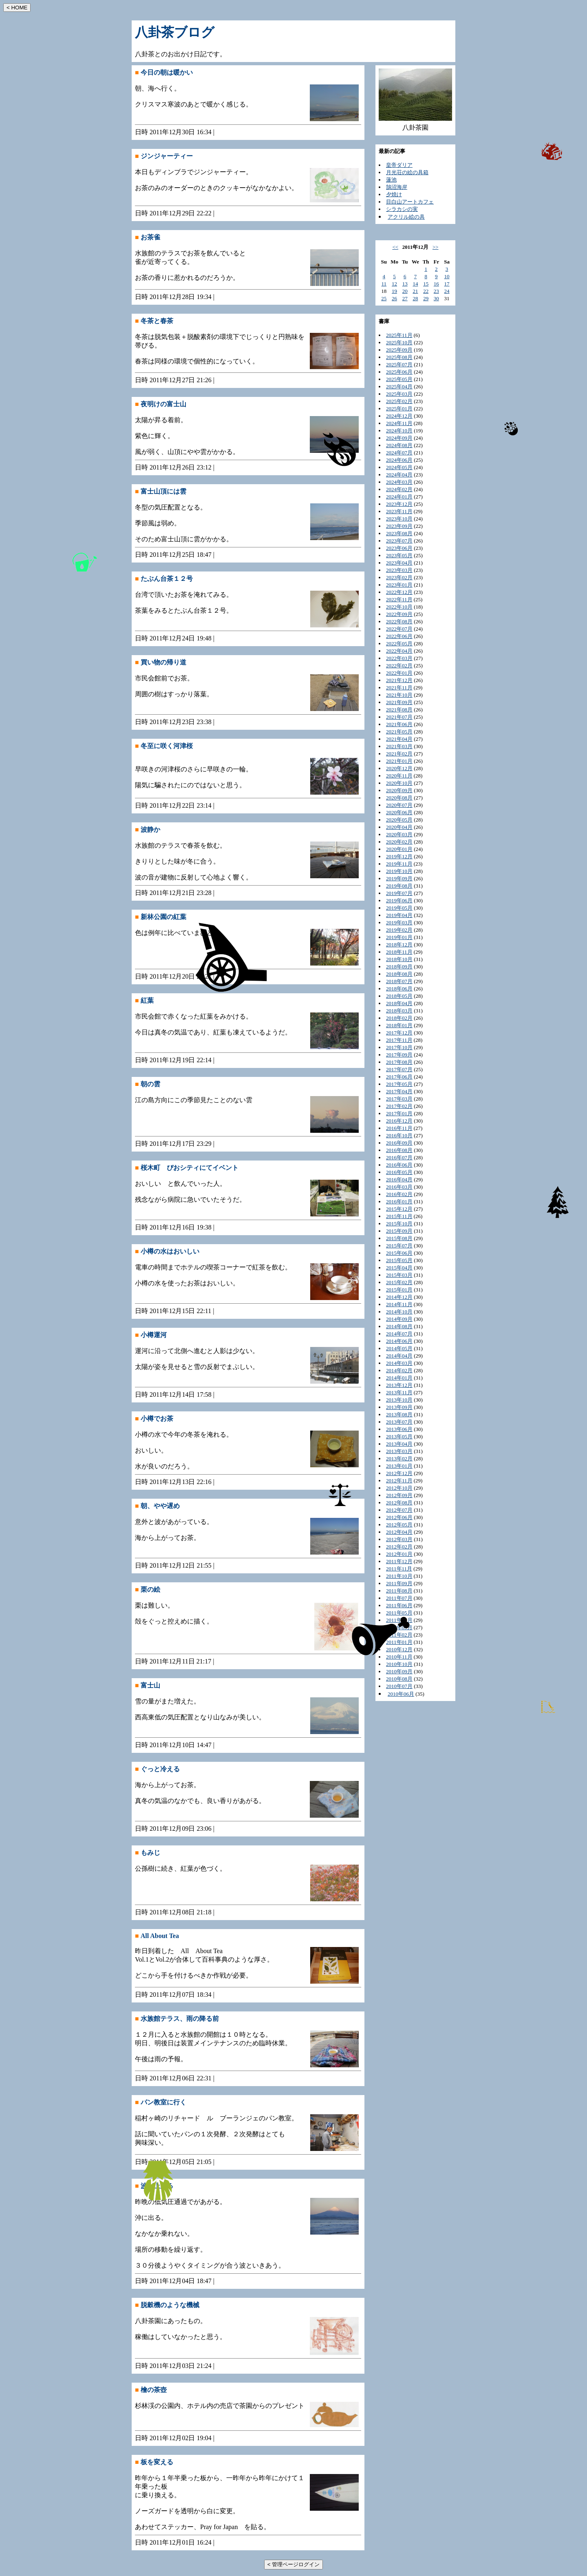  Describe the element at coordinates (340, 1495) in the screenshot. I see `balance between love and nature` at that location.